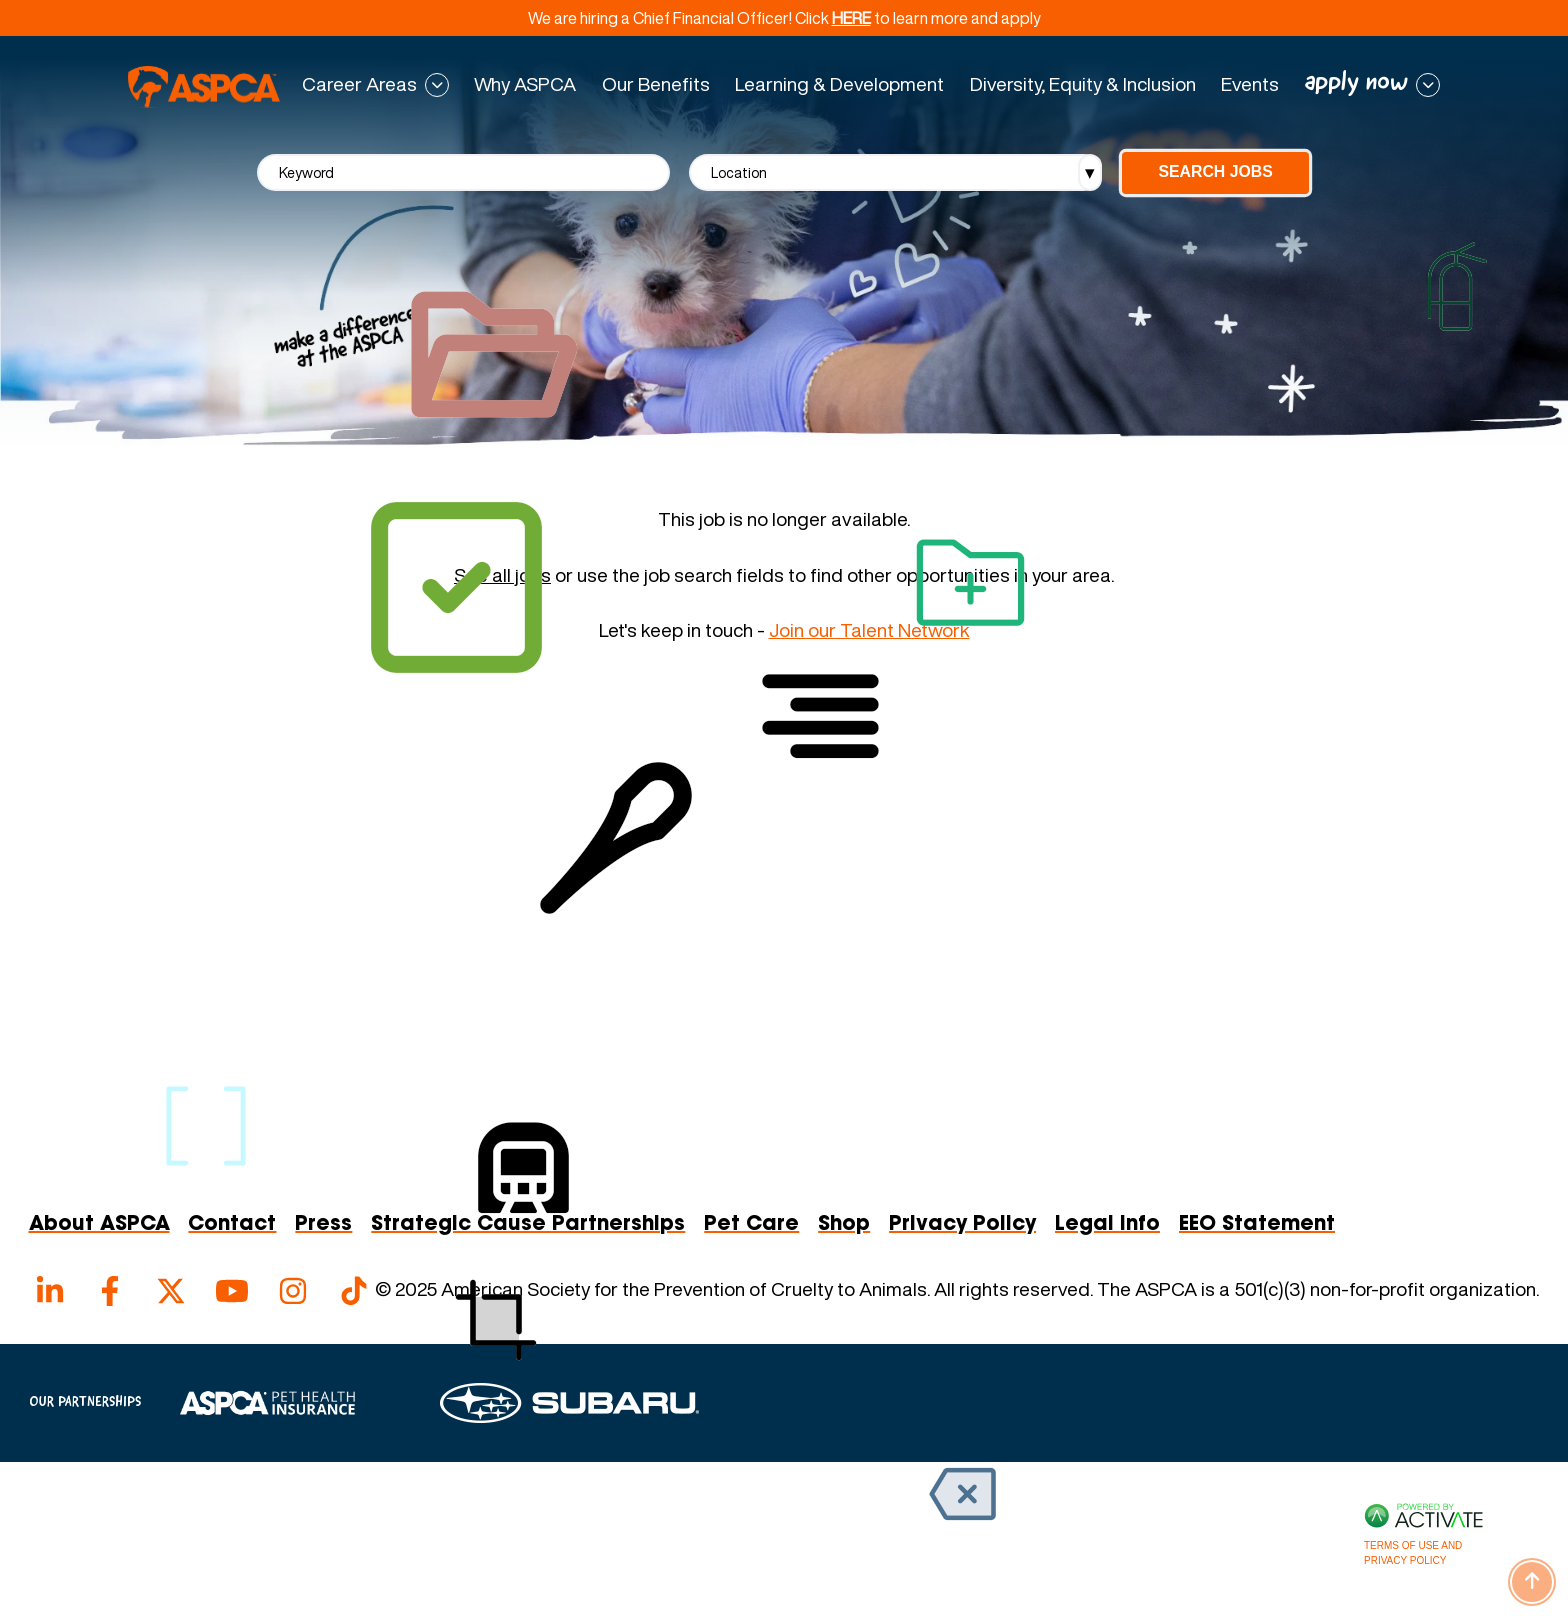 The width and height of the screenshot is (1568, 1618). Describe the element at coordinates (206, 1126) in the screenshot. I see `insert or edit code brackets` at that location.